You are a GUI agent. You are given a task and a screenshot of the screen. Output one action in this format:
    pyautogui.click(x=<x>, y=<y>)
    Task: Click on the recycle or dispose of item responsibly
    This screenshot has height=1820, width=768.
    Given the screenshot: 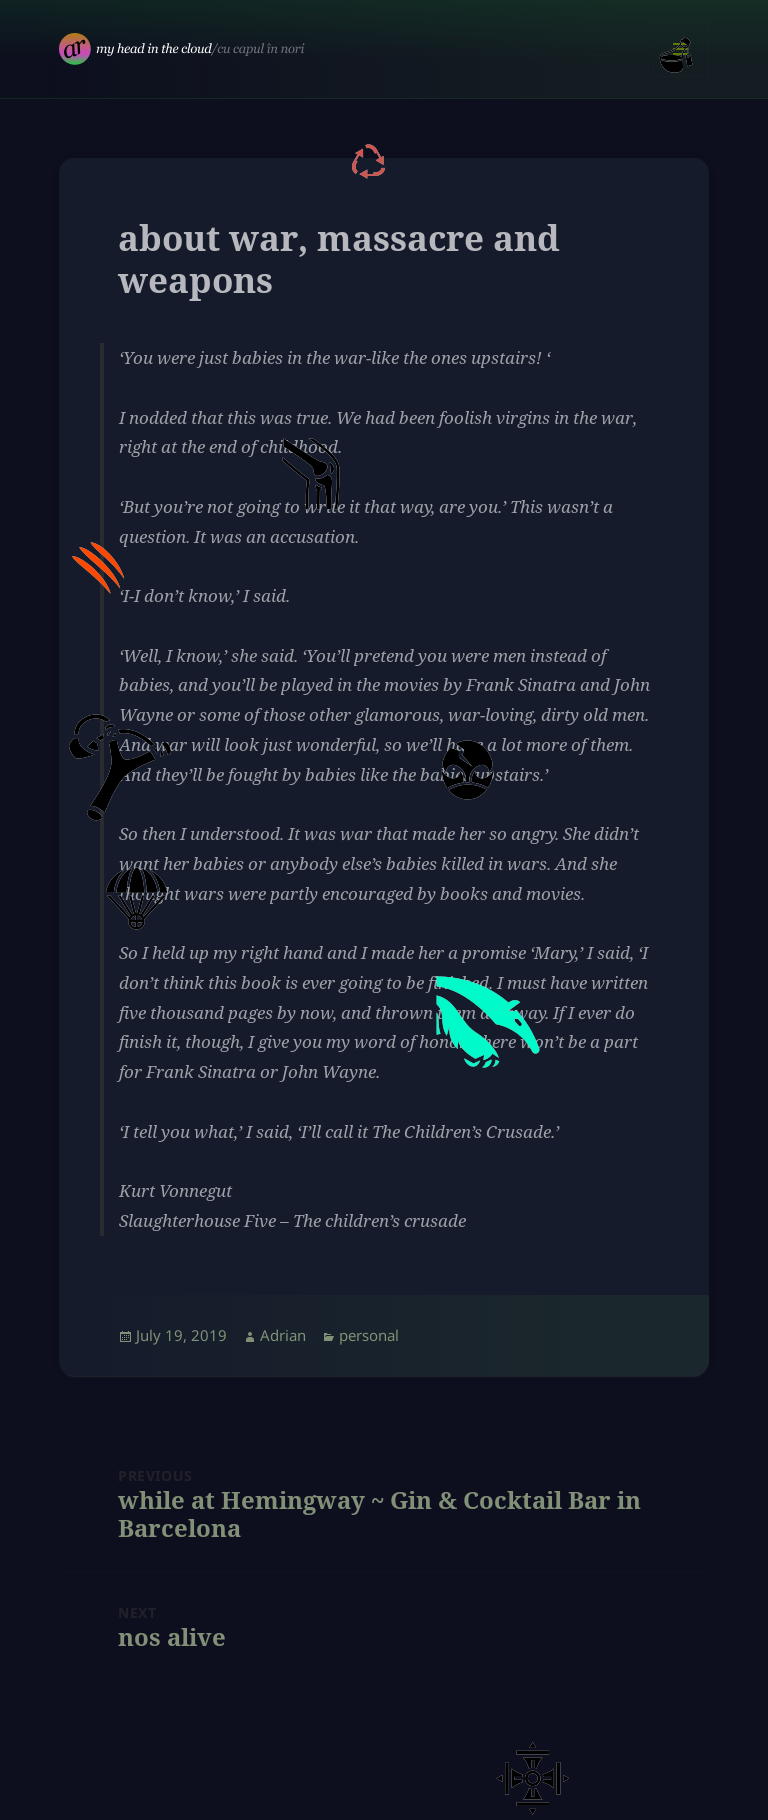 What is the action you would take?
    pyautogui.click(x=368, y=161)
    